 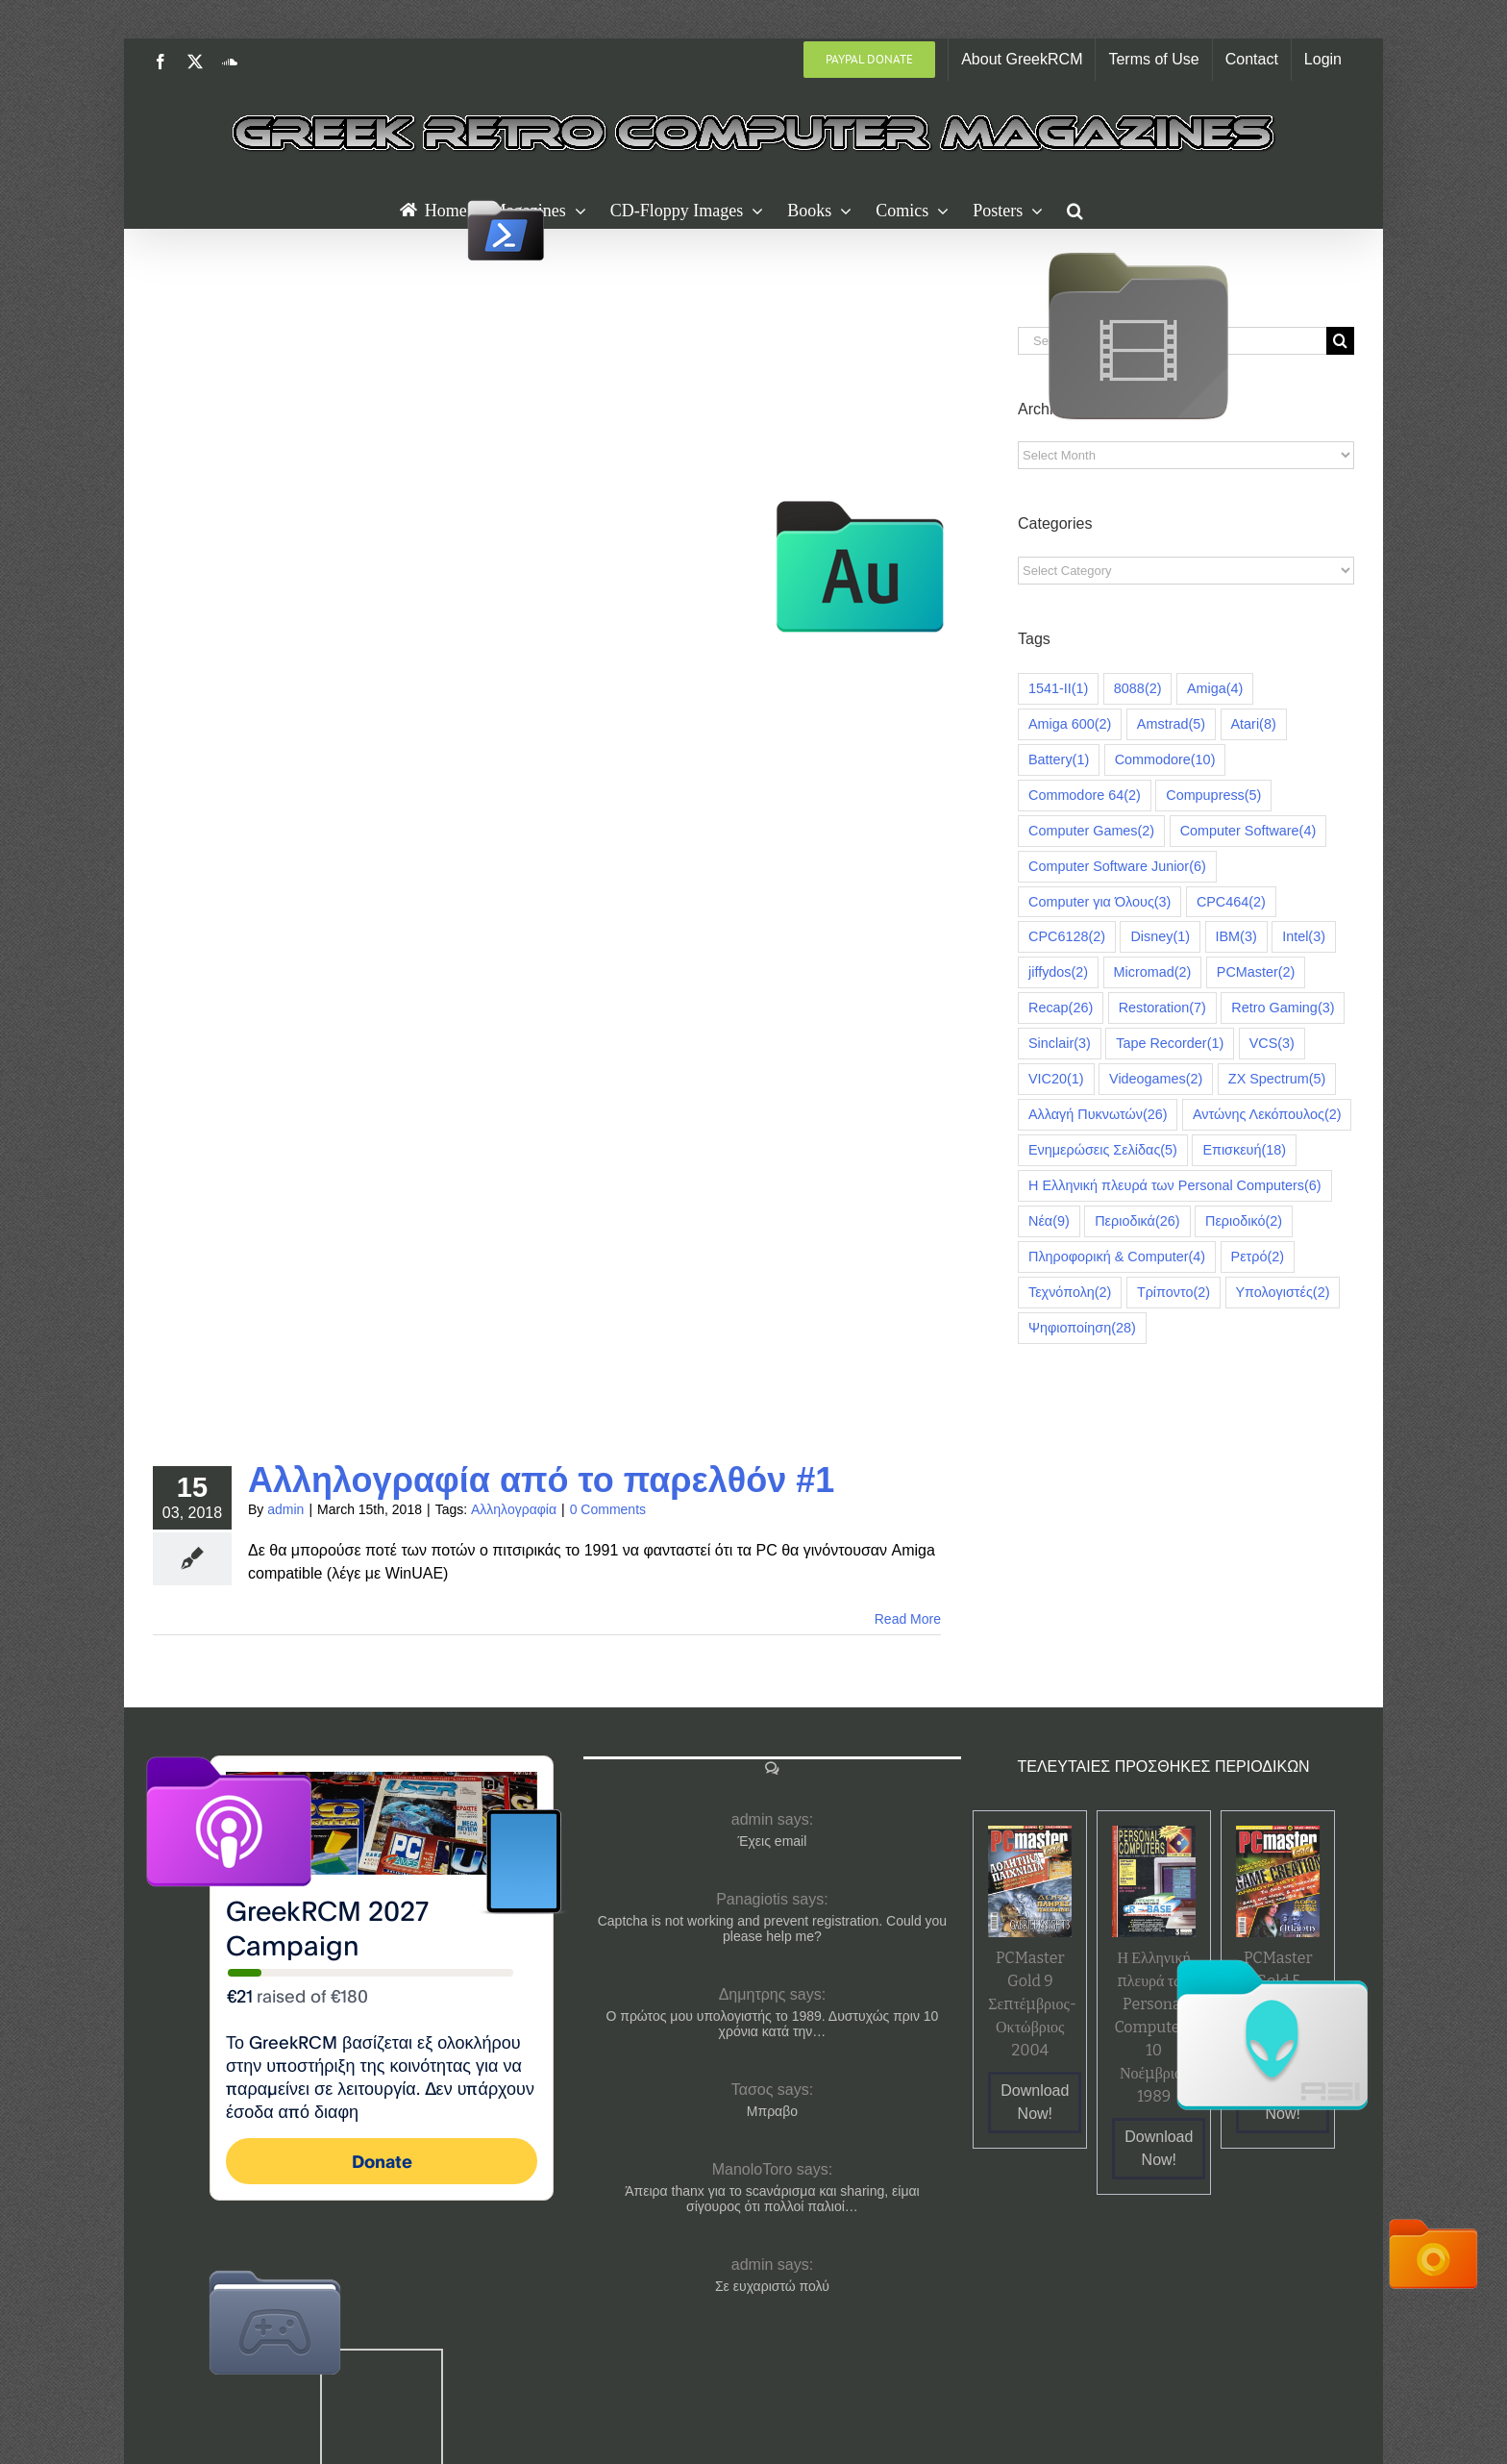 What do you see at coordinates (524, 1862) in the screenshot?
I see `iPad Air device in connected devices list` at bounding box center [524, 1862].